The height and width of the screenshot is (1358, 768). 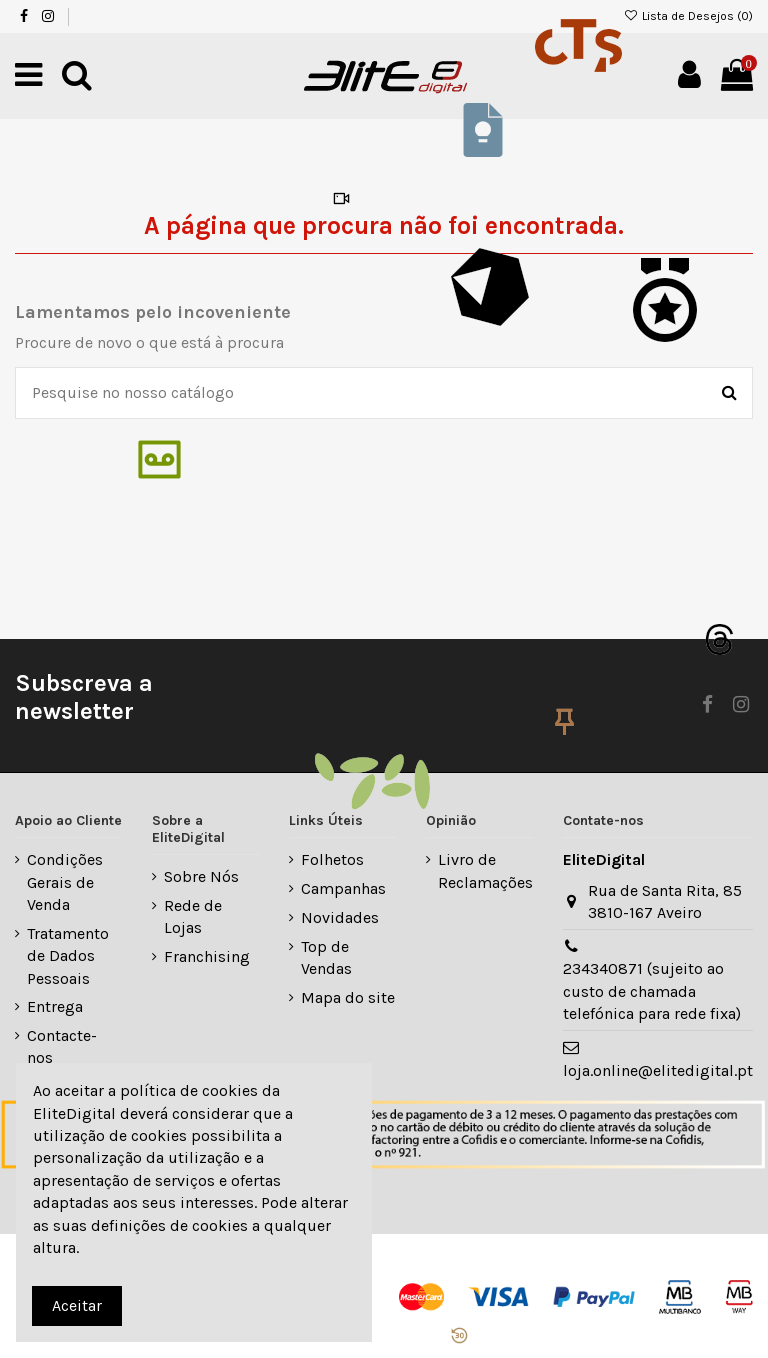 What do you see at coordinates (372, 781) in the screenshot?
I see `cycling '74 company logo` at bounding box center [372, 781].